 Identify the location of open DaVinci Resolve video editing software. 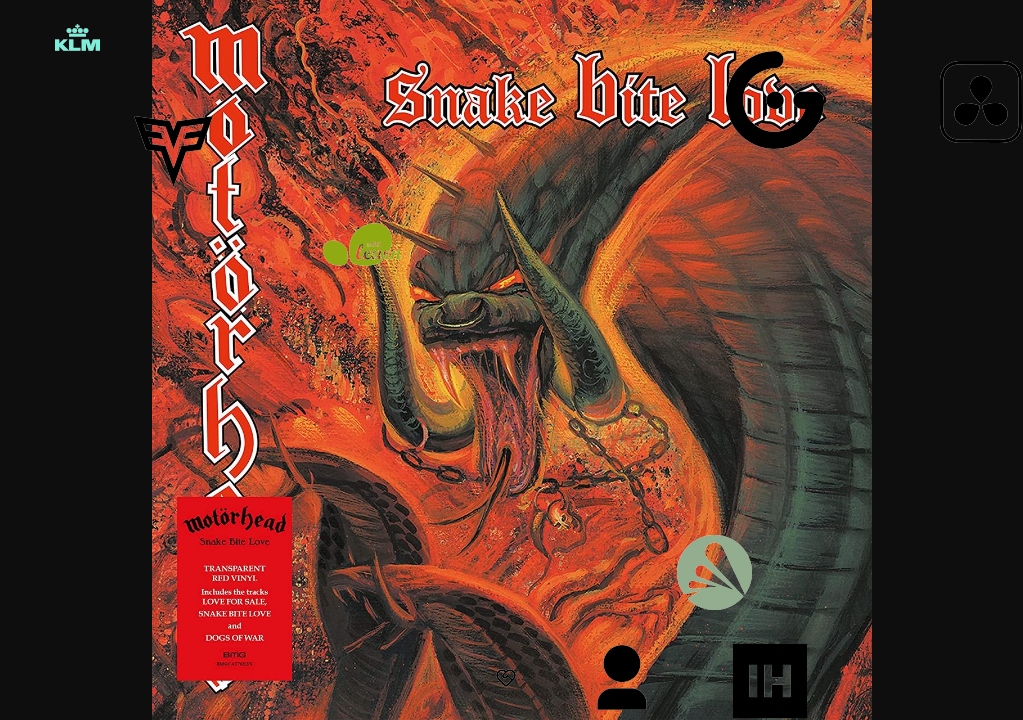
(981, 102).